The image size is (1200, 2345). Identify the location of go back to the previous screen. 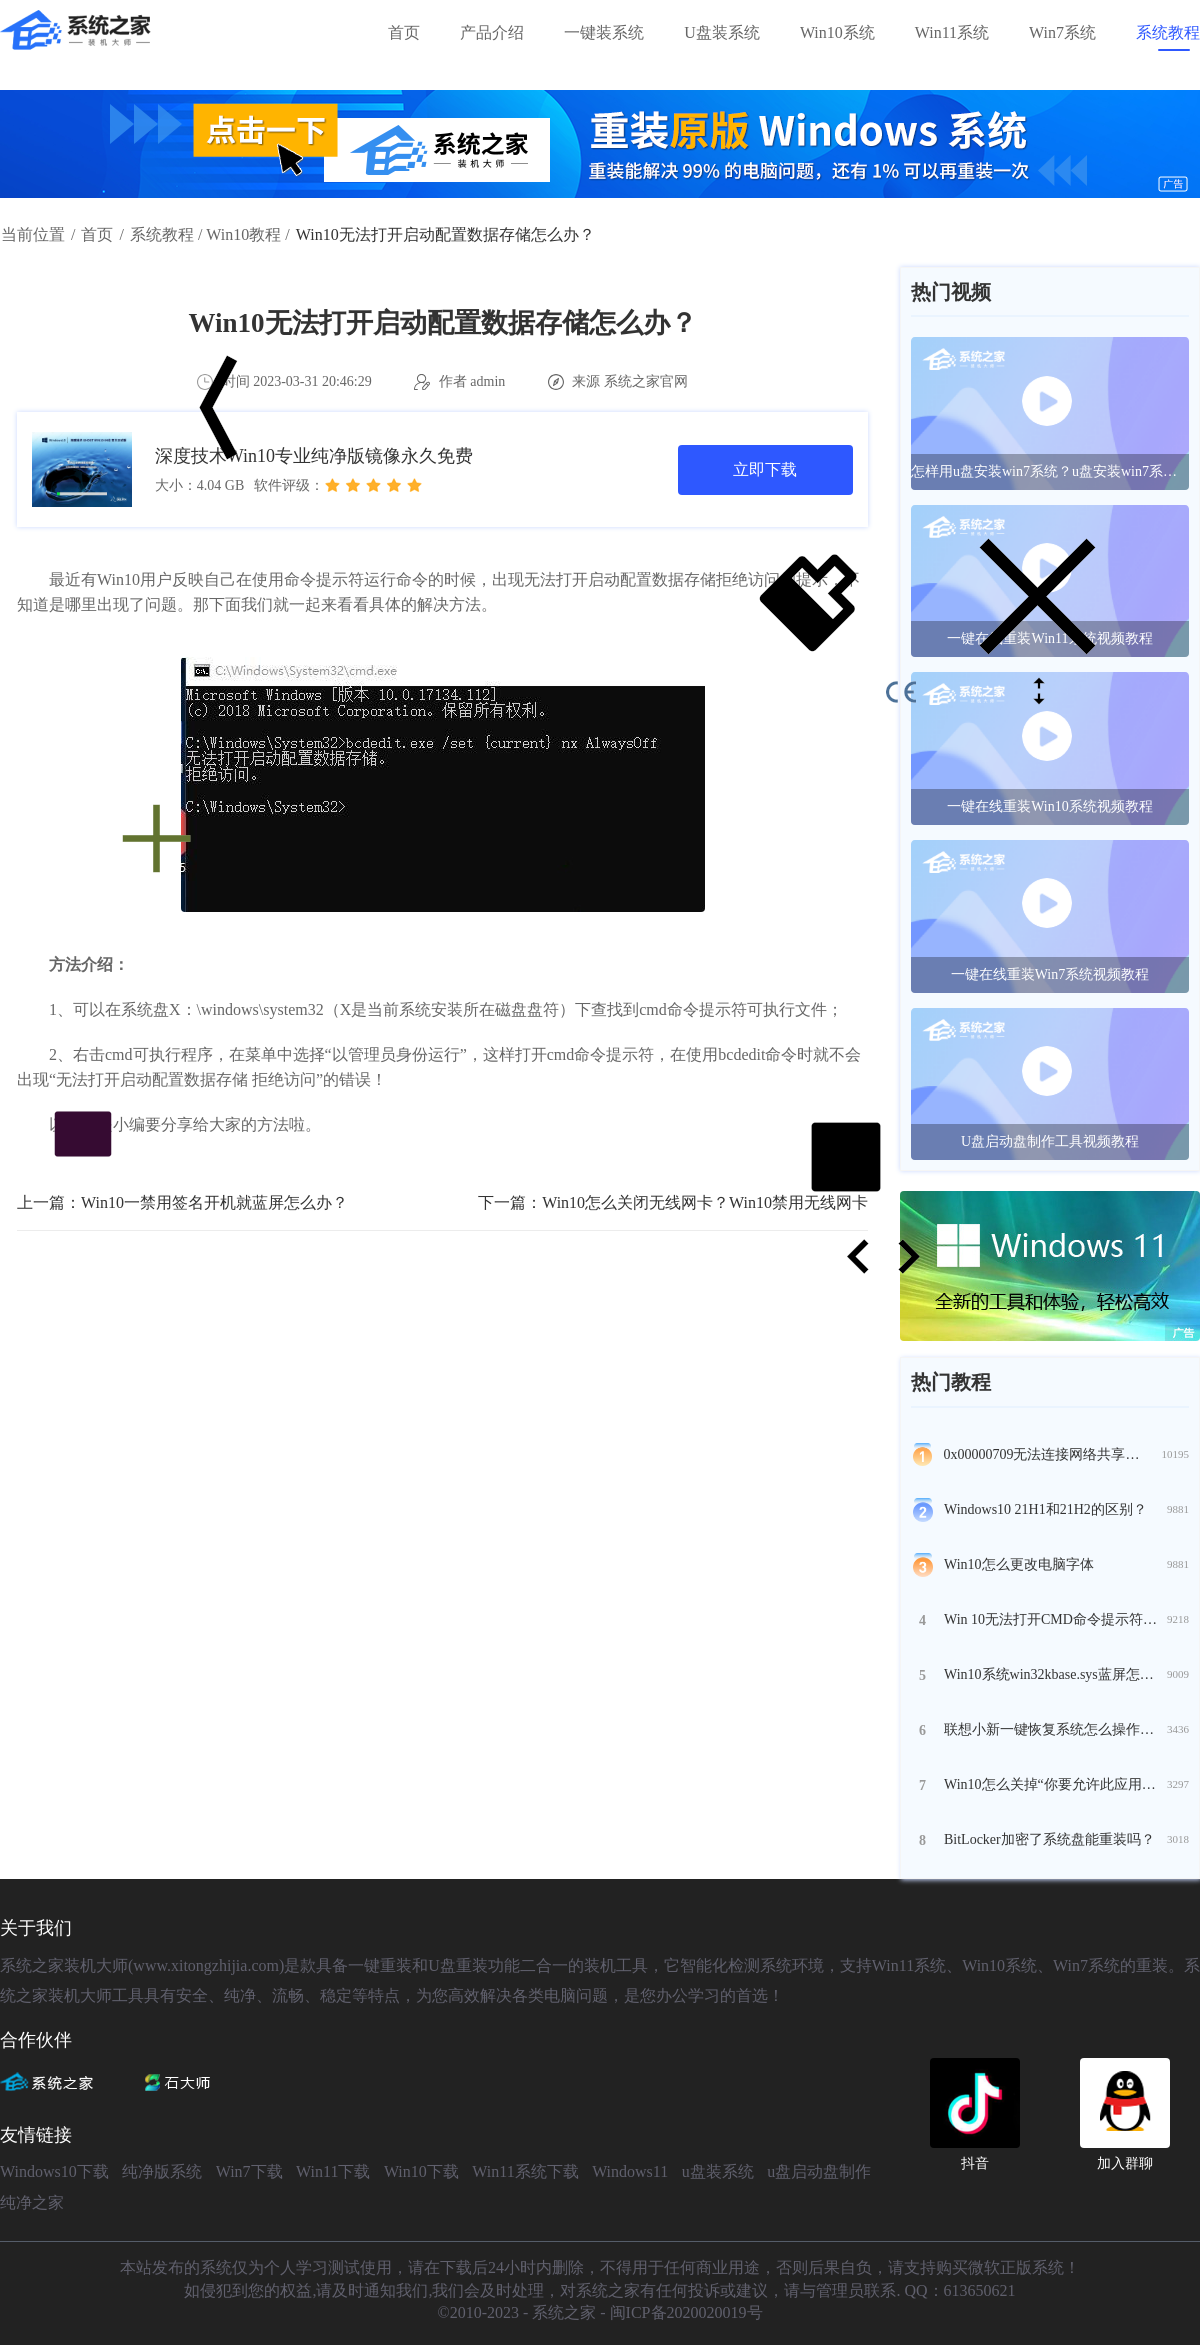
(220, 407).